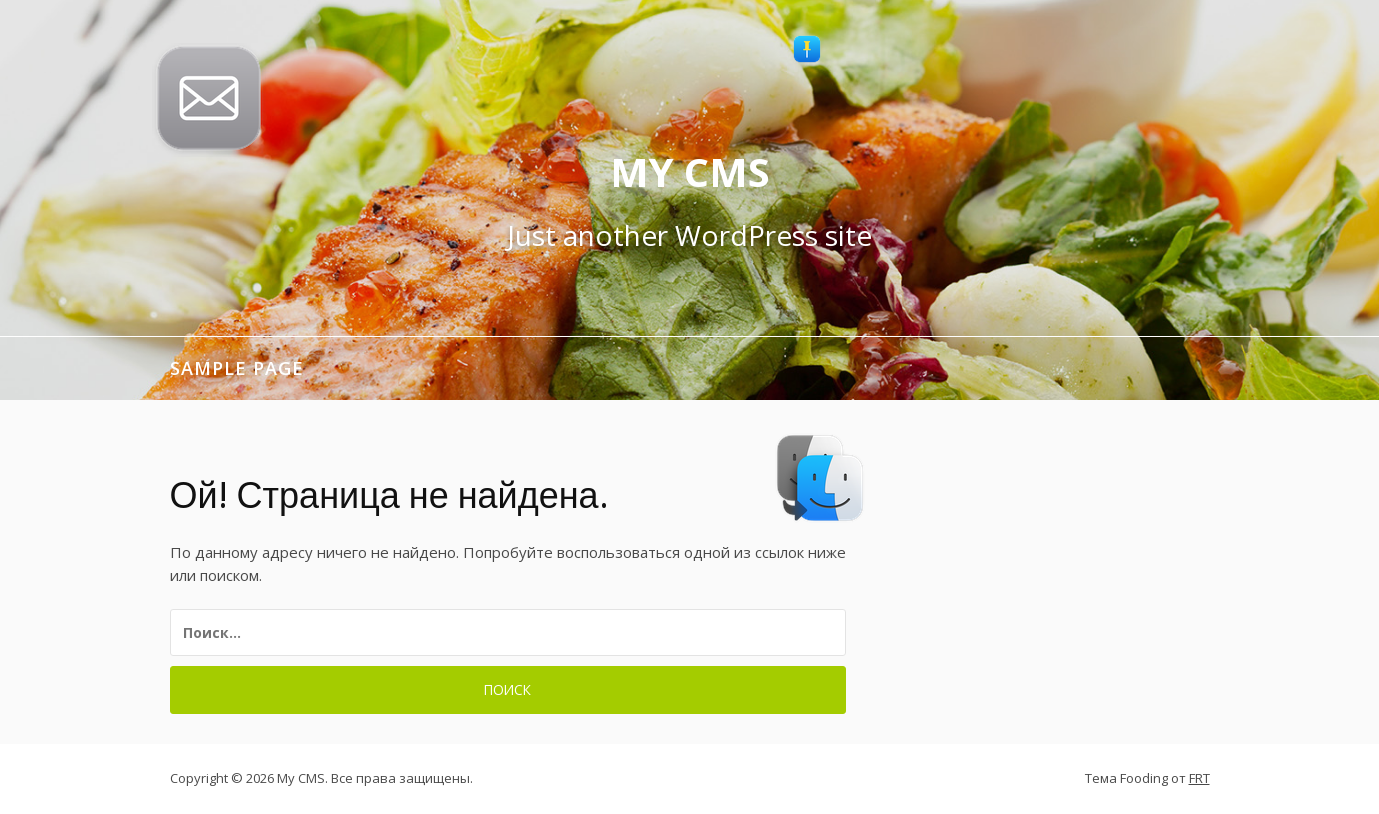 The image size is (1379, 814). What do you see at coordinates (820, 478) in the screenshot?
I see `launch migration assistant to transfer data from another mac` at bounding box center [820, 478].